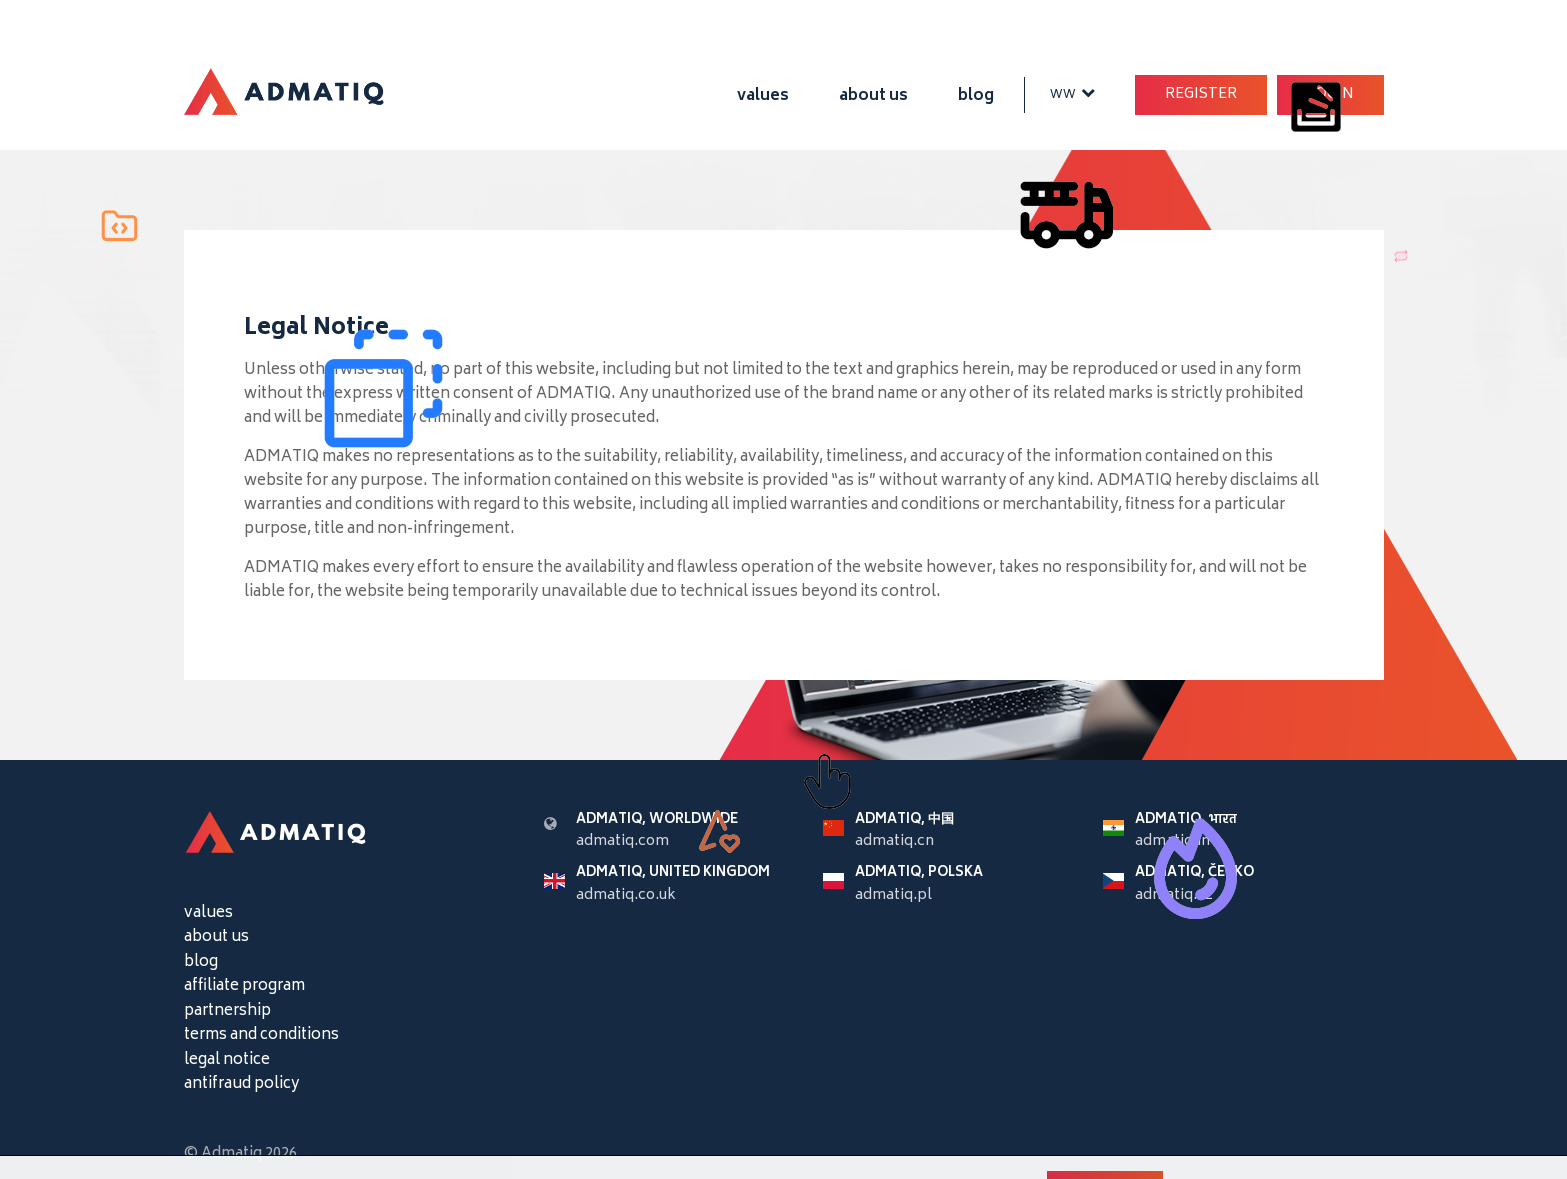 Image resolution: width=1567 pixels, height=1179 pixels. I want to click on emergency services or fire department contact, so click(1064, 210).